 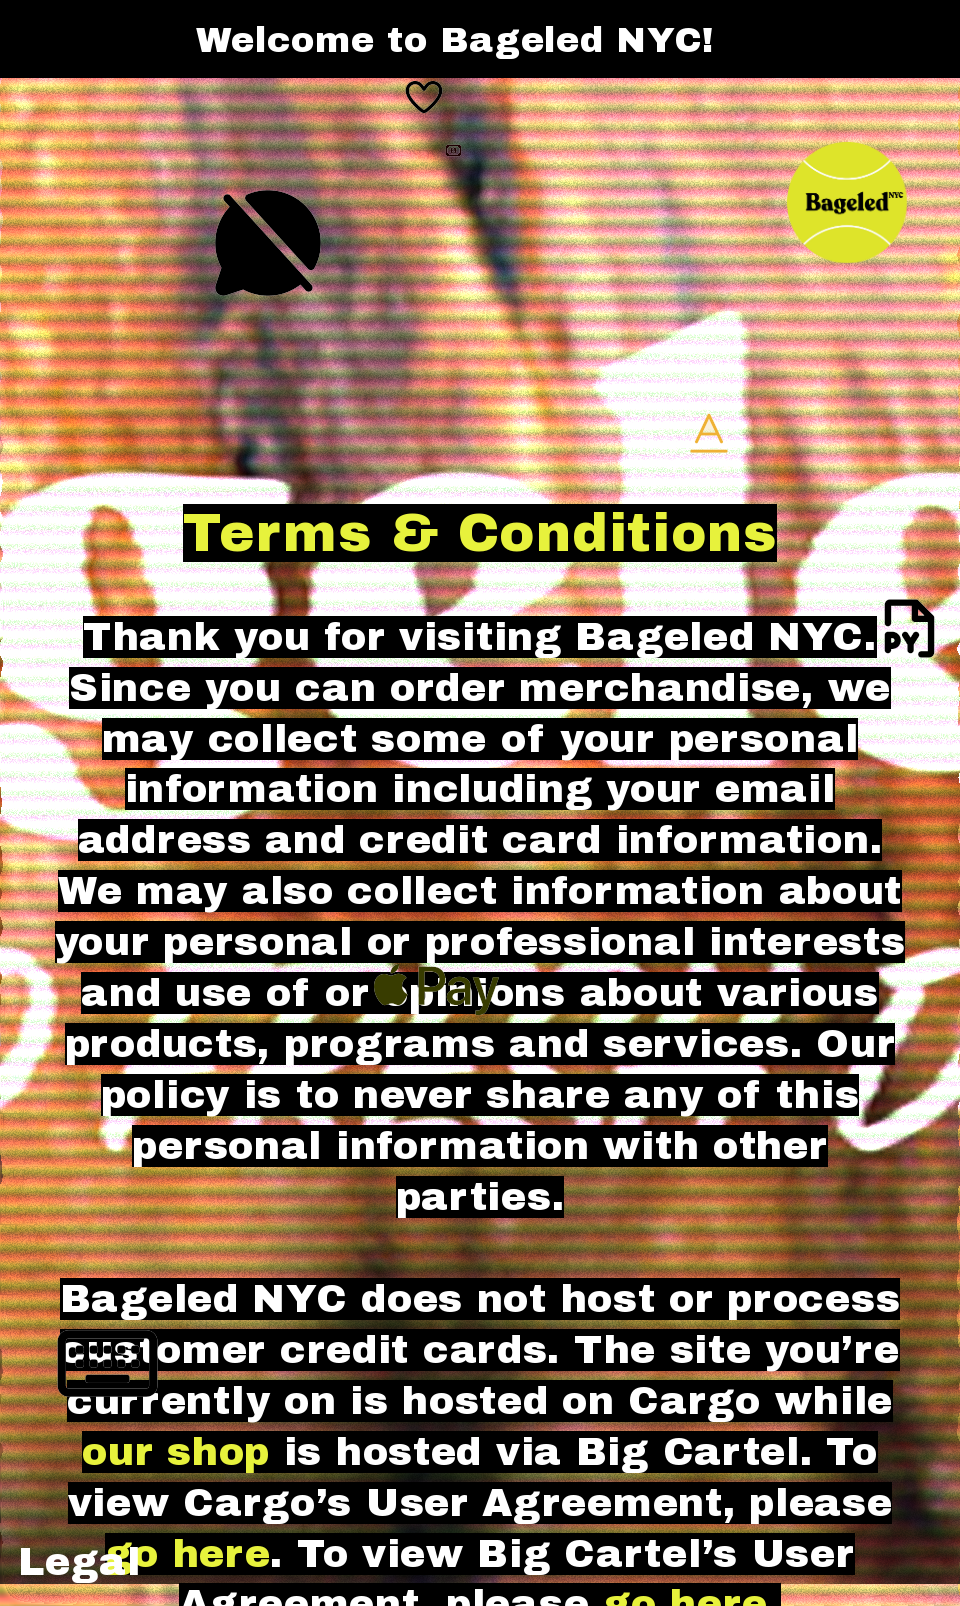 I want to click on open a python file, so click(x=909, y=628).